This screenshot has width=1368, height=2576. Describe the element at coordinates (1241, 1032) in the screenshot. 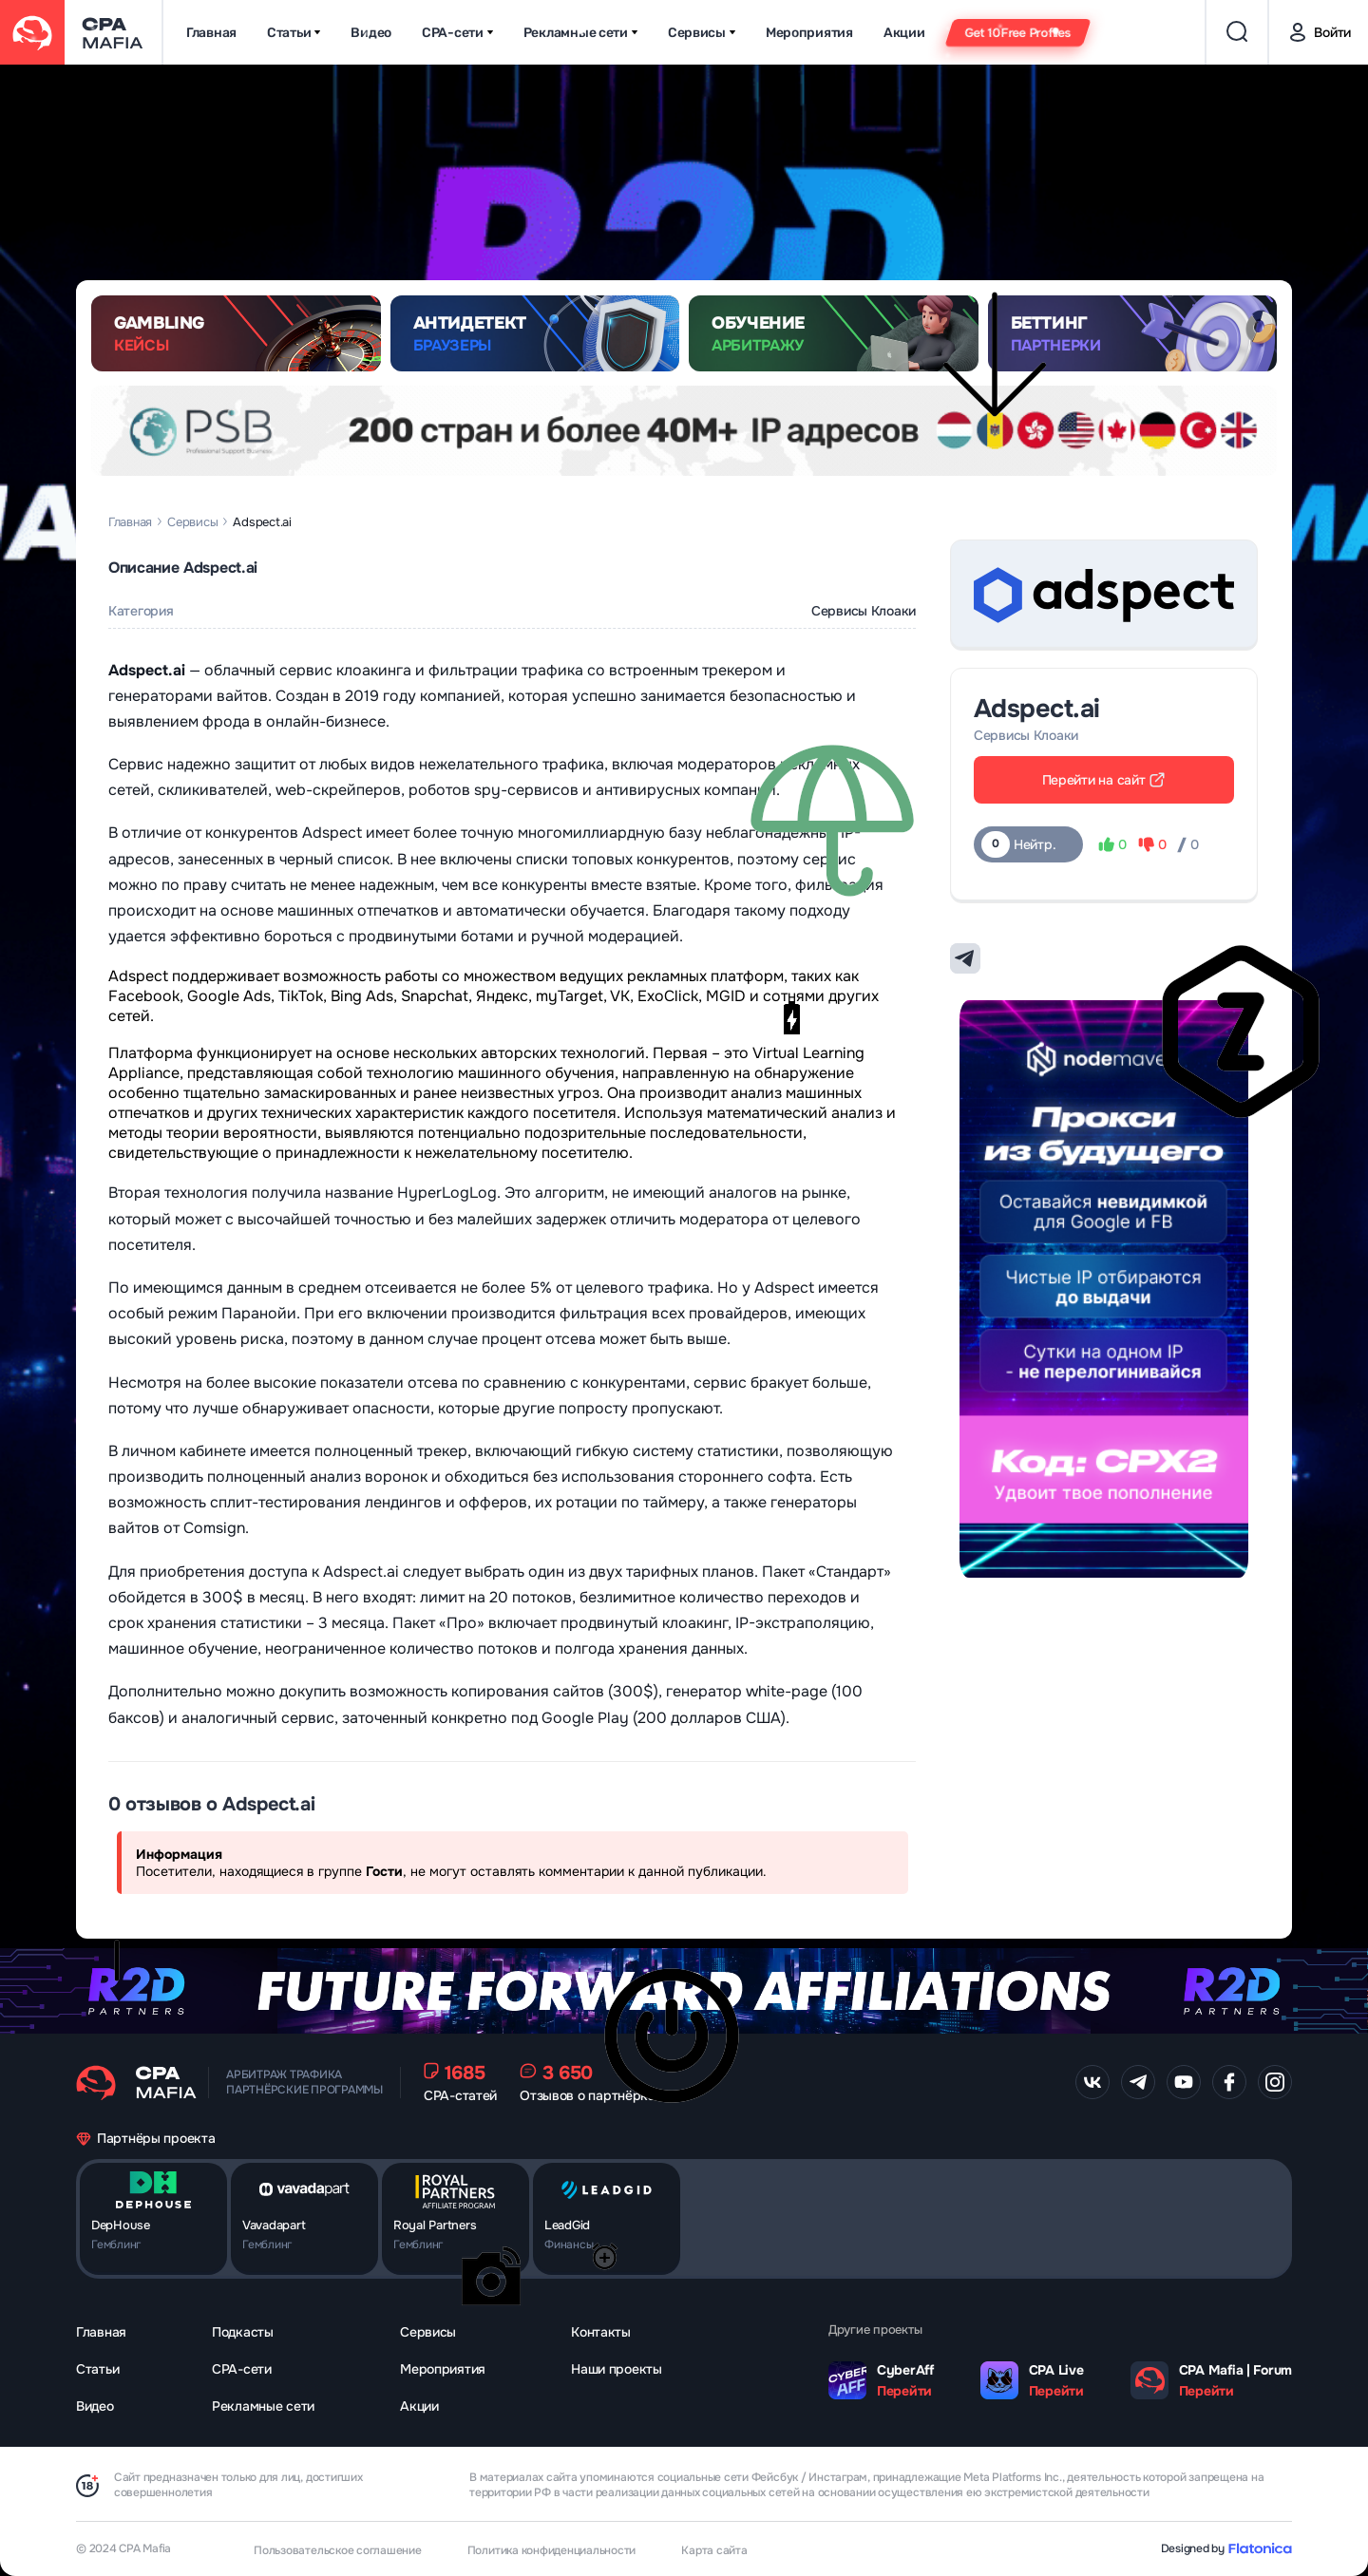

I see `app or service logo starting with Z` at that location.